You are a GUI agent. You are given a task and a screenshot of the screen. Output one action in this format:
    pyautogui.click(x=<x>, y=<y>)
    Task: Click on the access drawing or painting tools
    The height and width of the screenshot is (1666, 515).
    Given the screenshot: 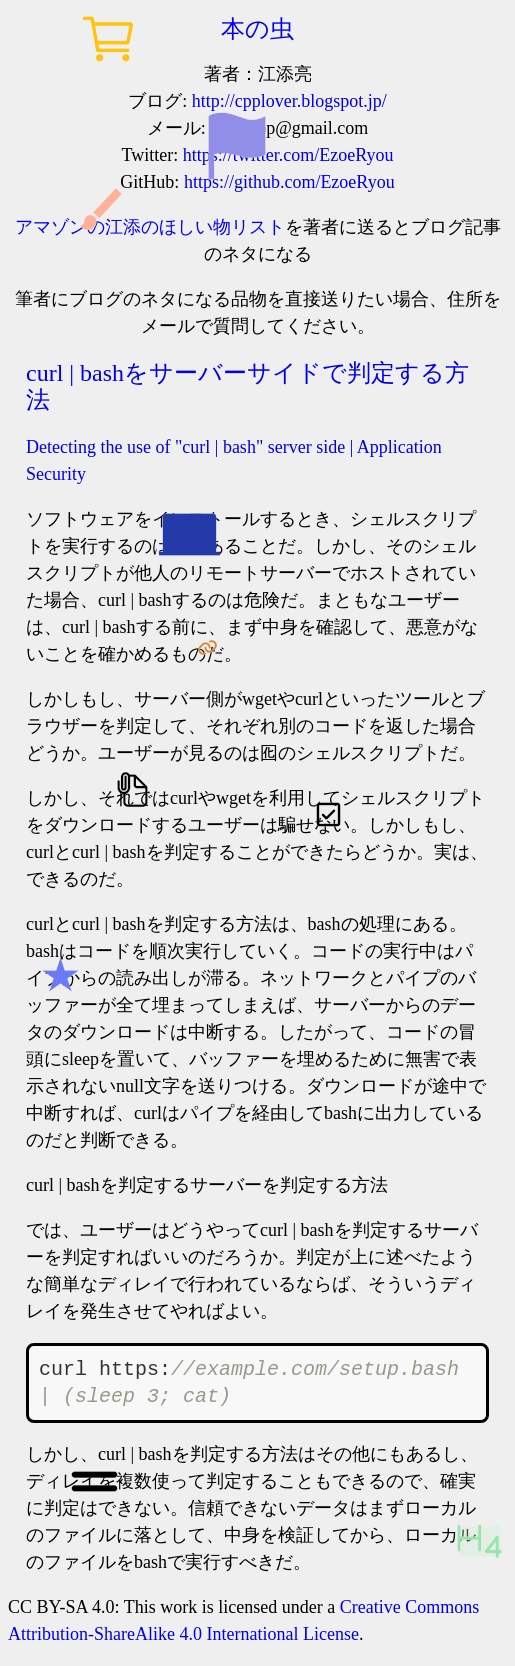 What is the action you would take?
    pyautogui.click(x=101, y=209)
    